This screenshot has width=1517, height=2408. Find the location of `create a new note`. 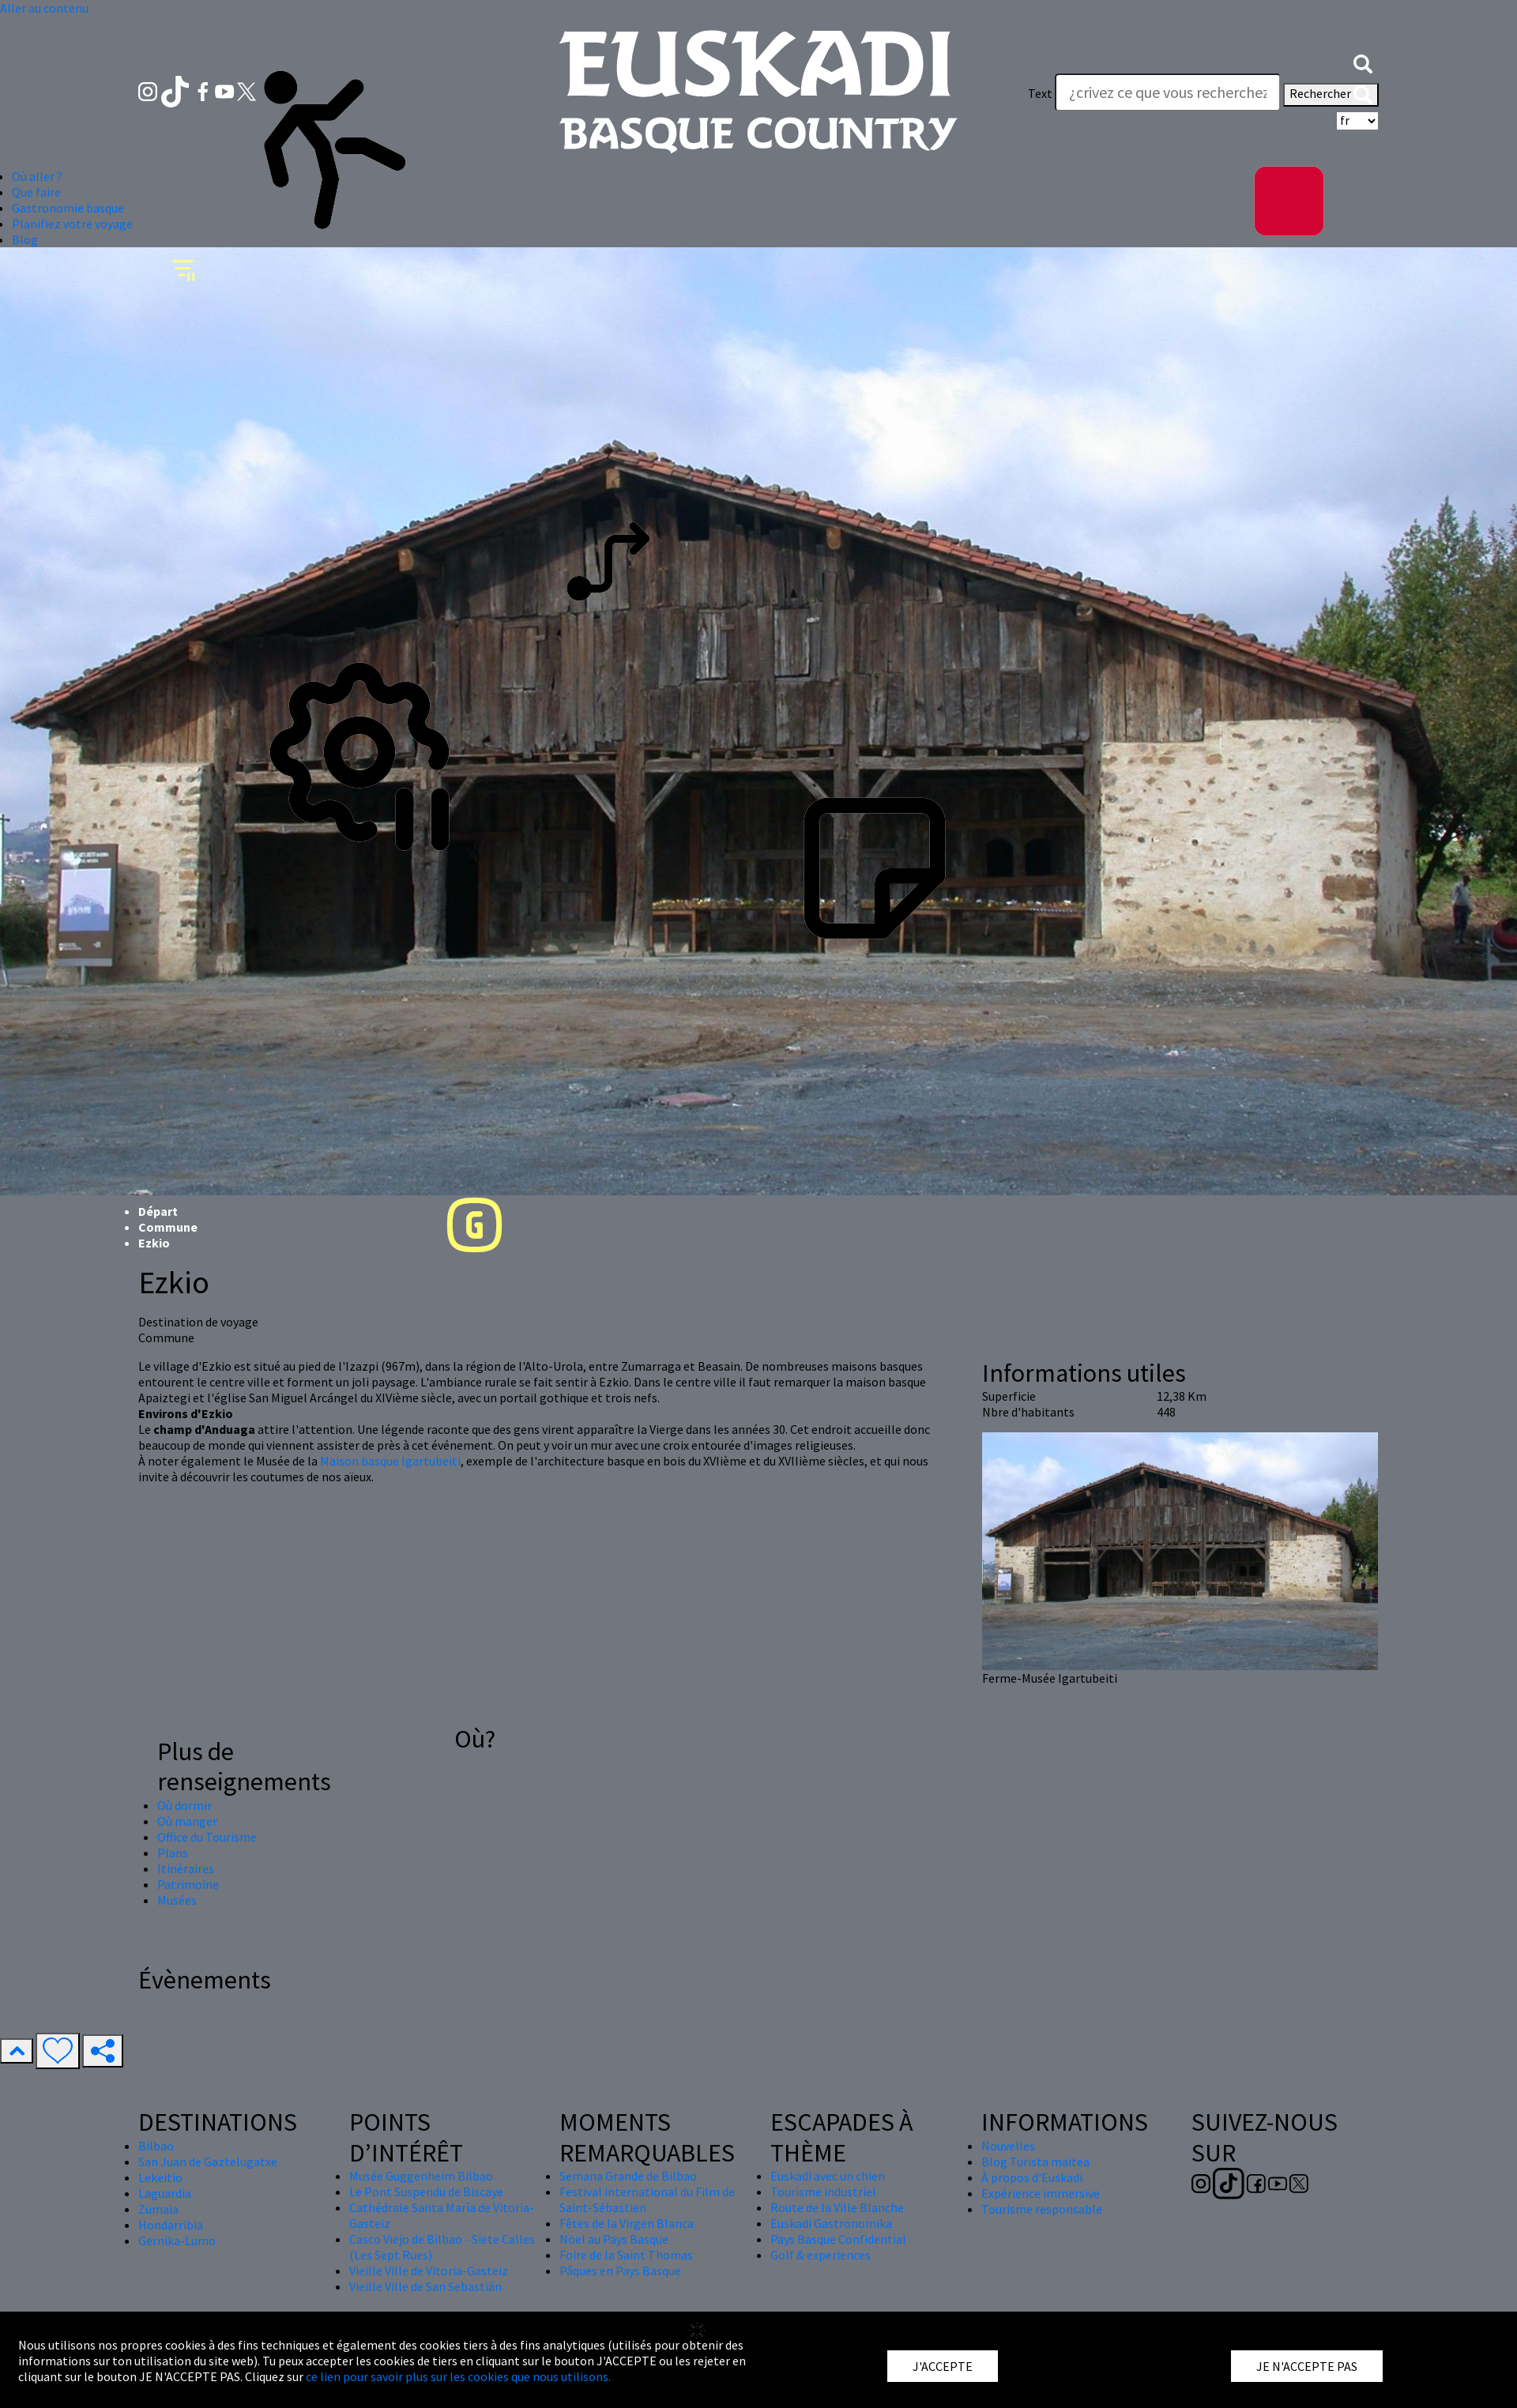

create a new note is located at coordinates (875, 868).